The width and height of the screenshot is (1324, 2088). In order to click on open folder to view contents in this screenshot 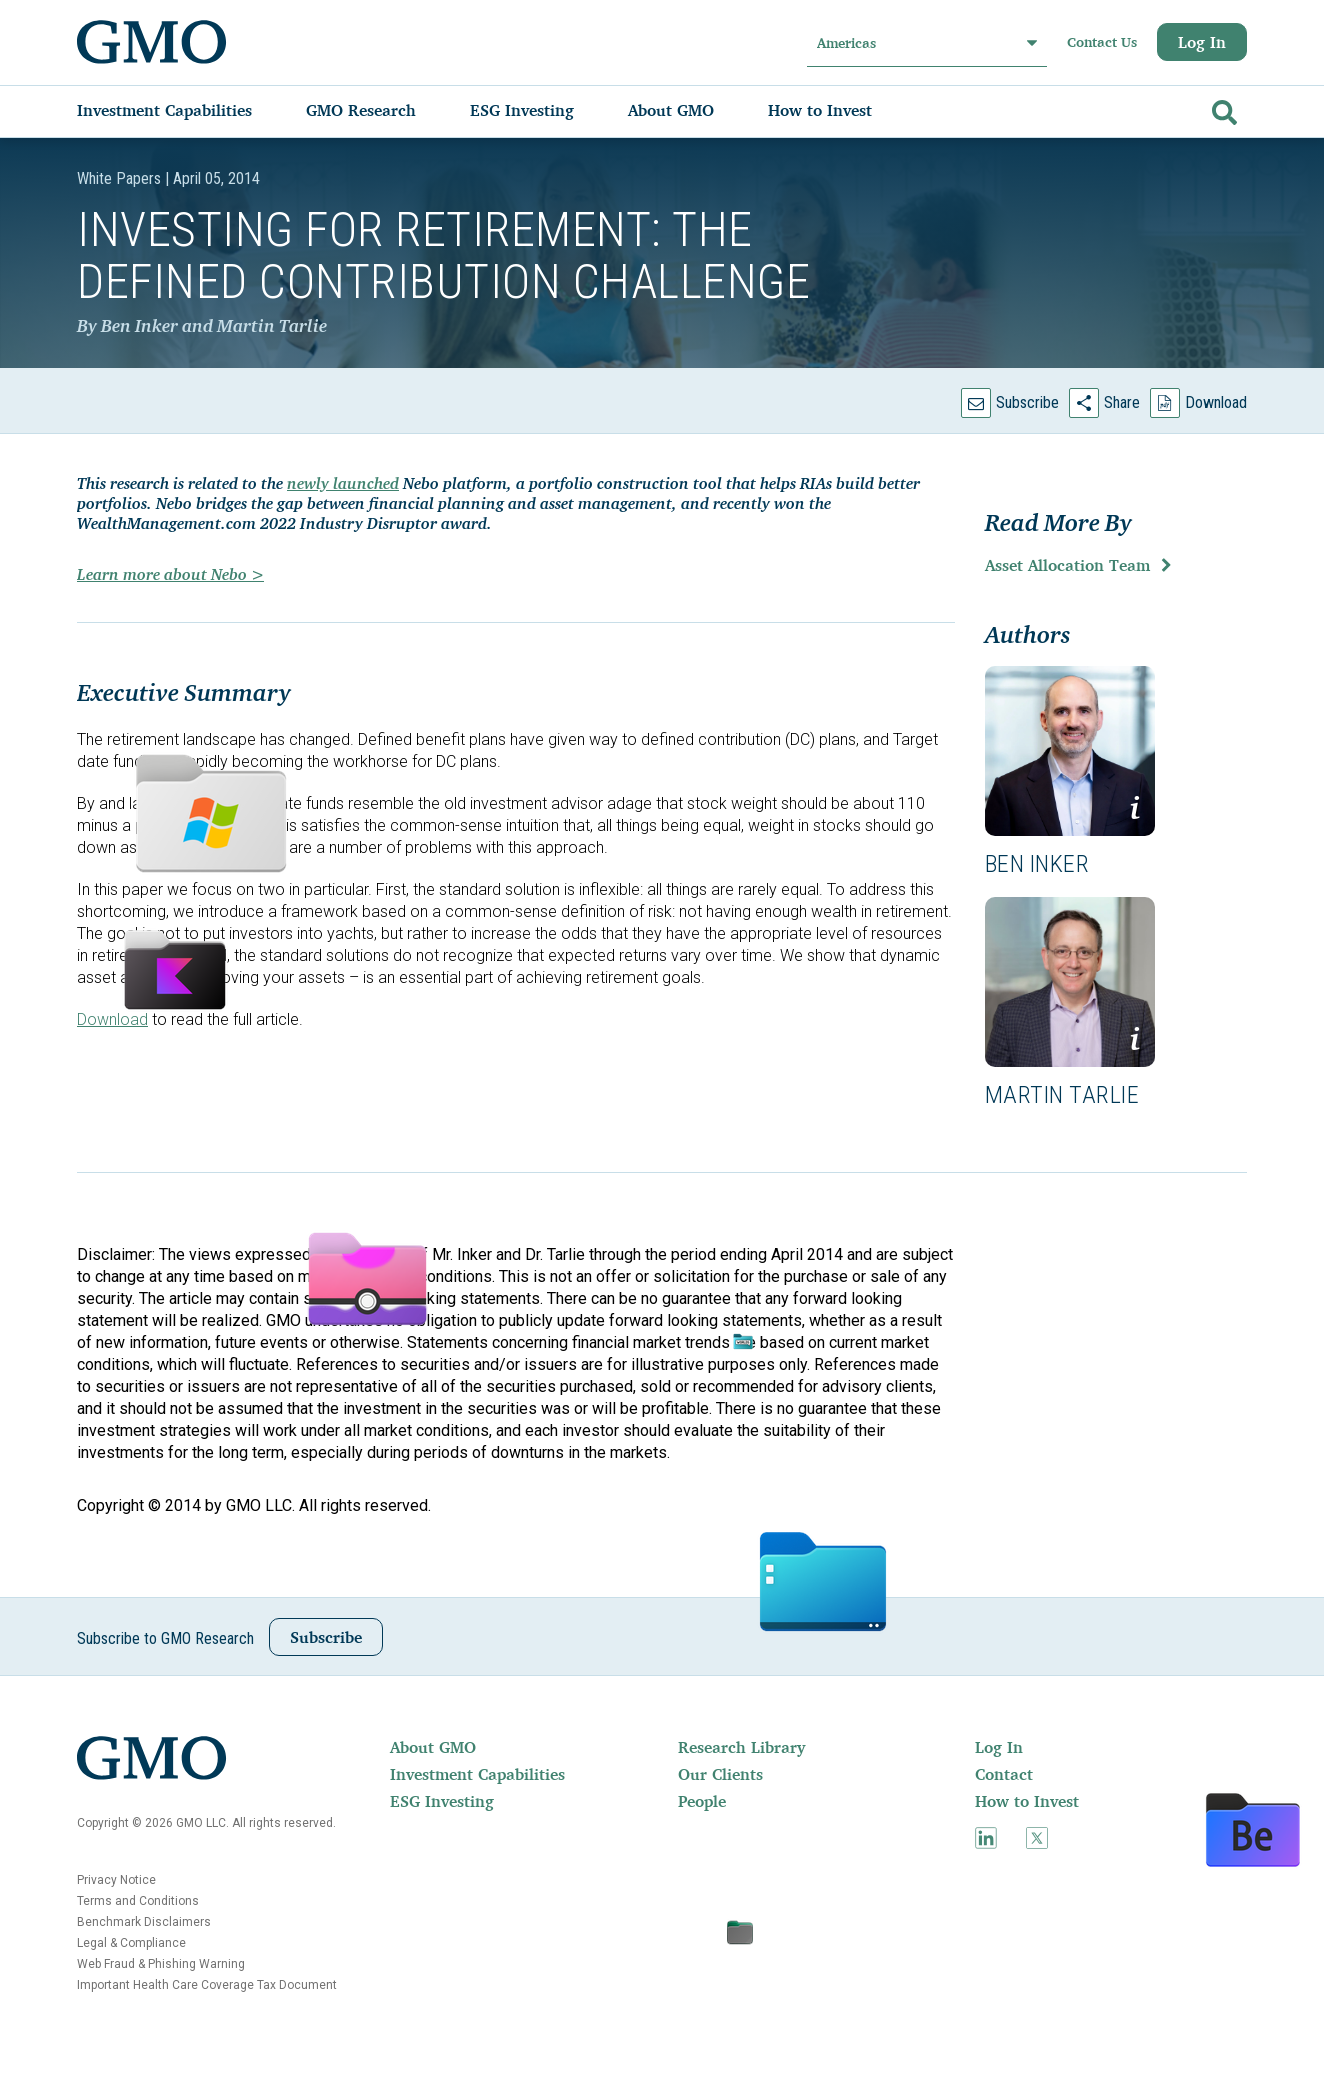, I will do `click(740, 1932)`.